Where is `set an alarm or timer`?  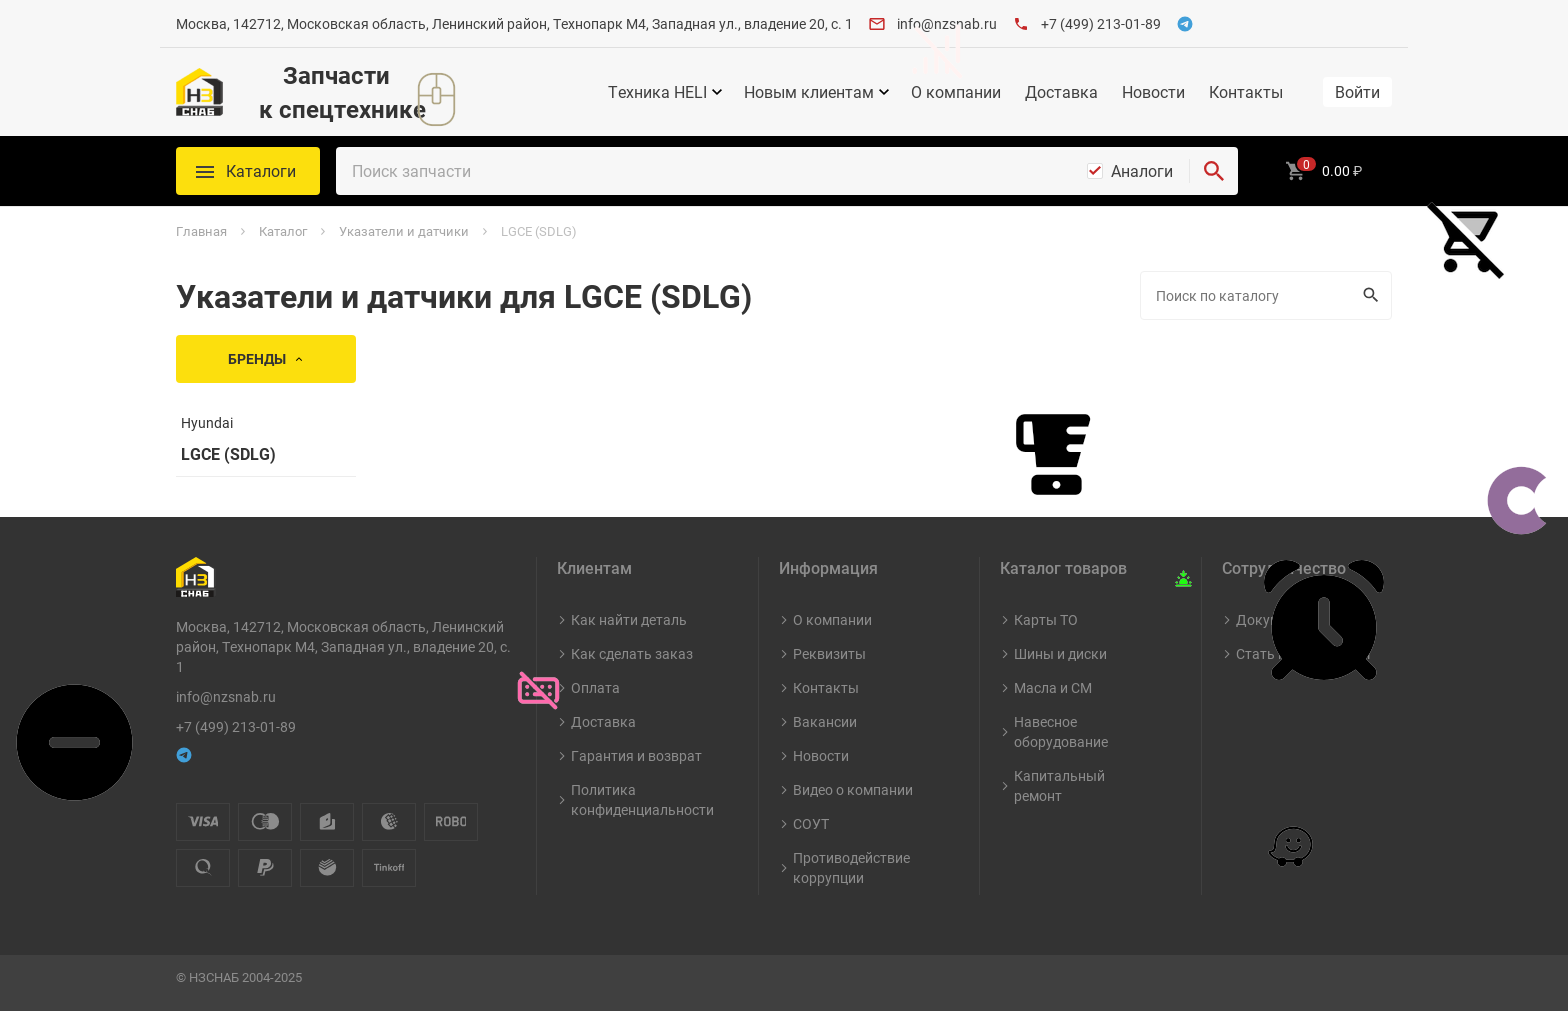 set an alarm or timer is located at coordinates (1324, 620).